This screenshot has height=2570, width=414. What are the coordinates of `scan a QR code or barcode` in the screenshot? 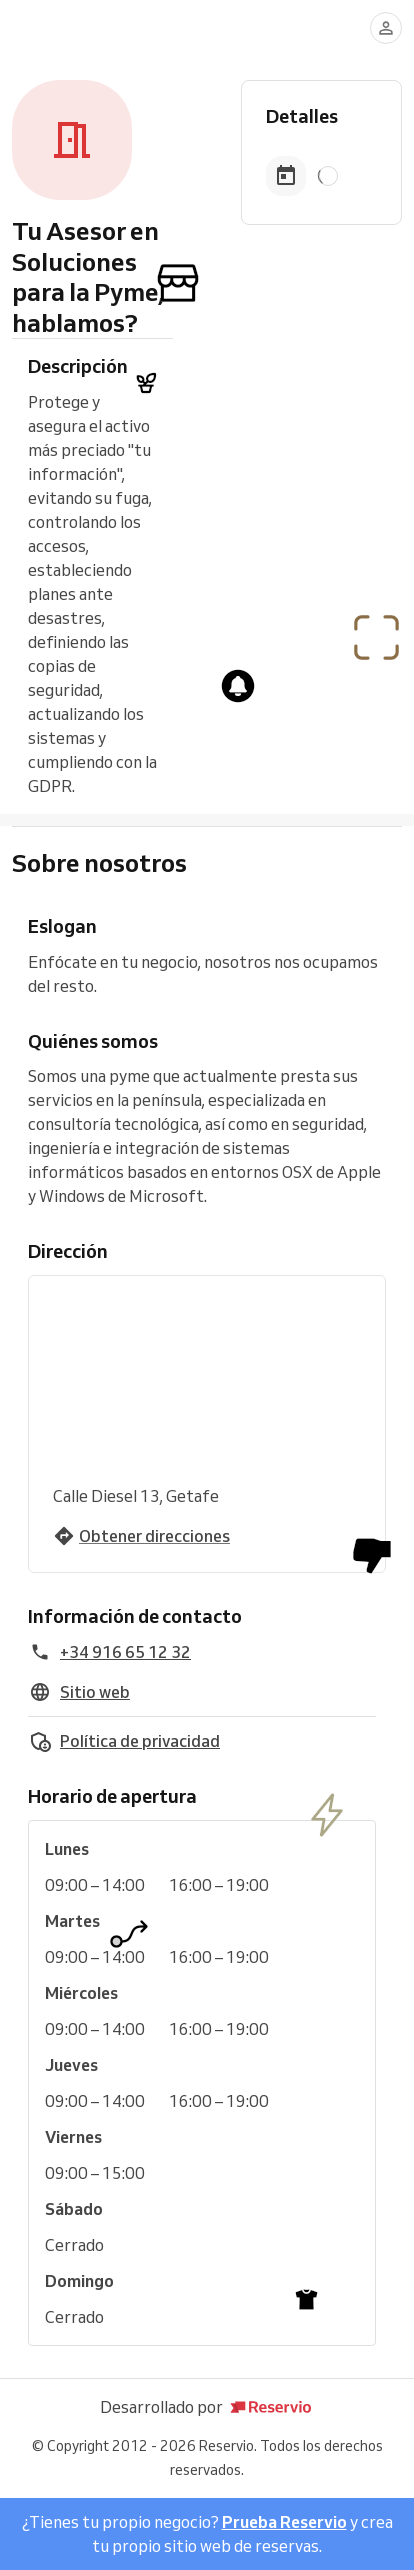 It's located at (376, 637).